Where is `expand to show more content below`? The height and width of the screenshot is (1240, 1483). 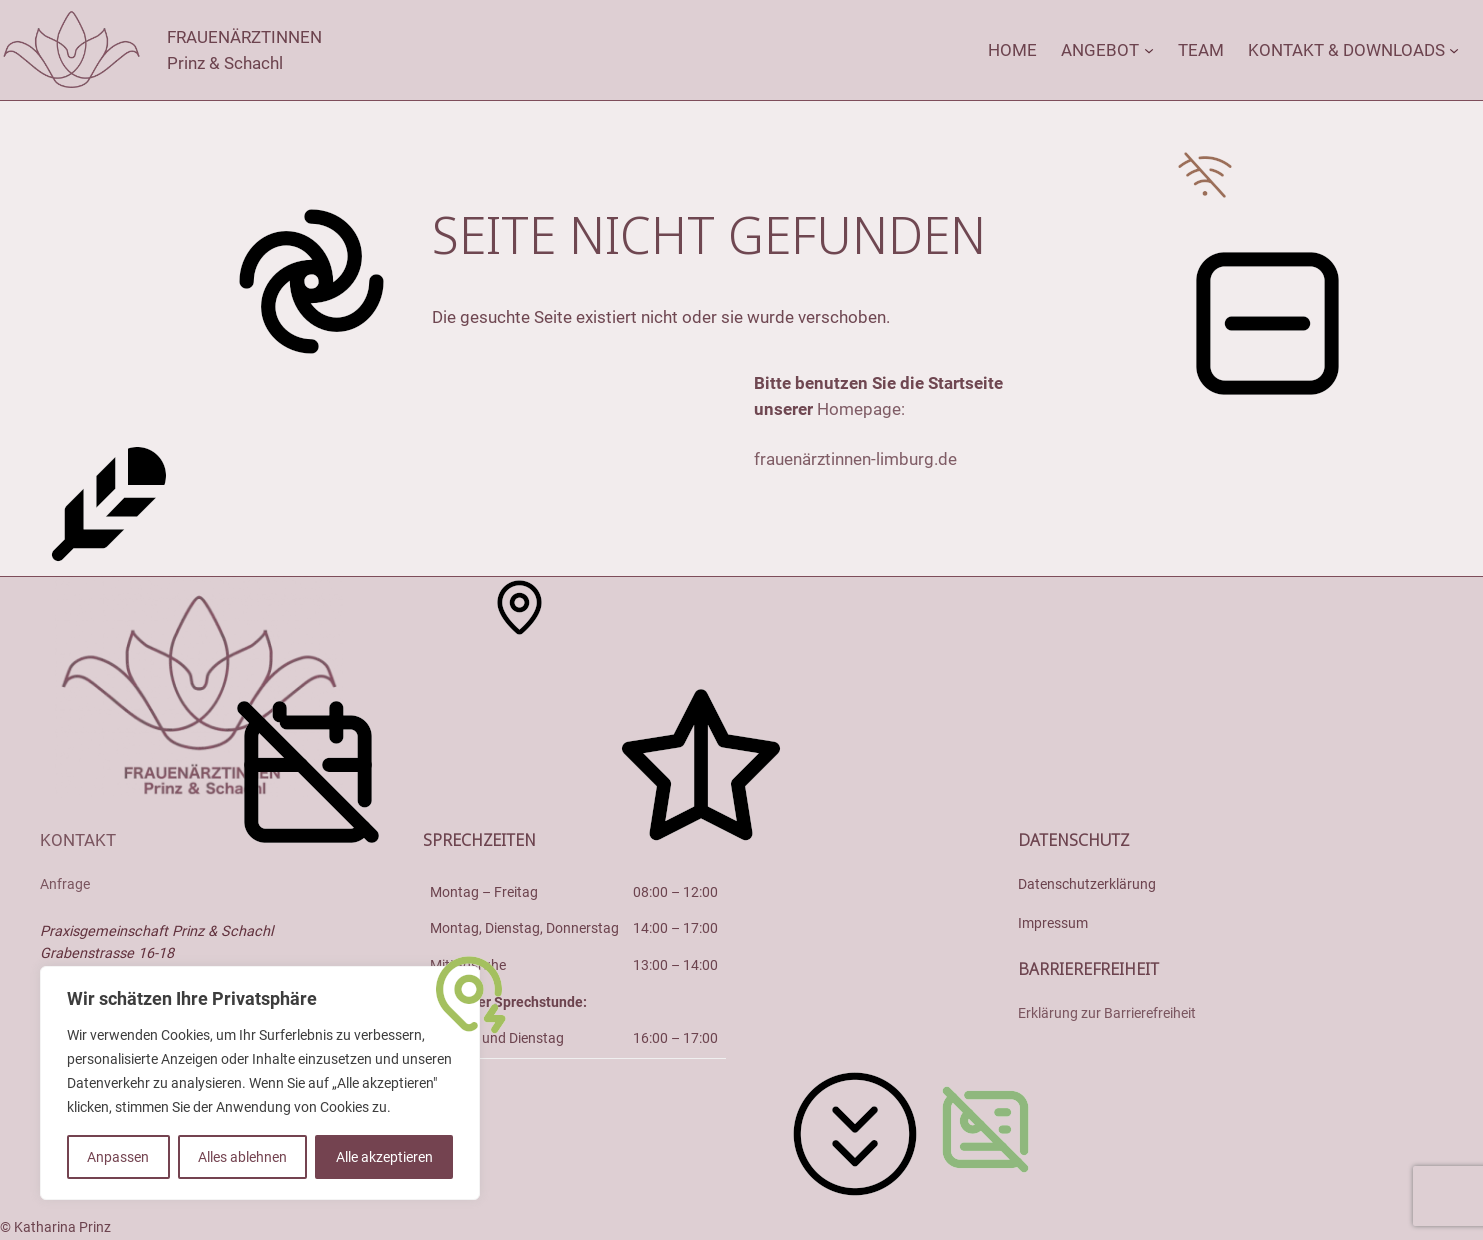
expand to show more content below is located at coordinates (855, 1134).